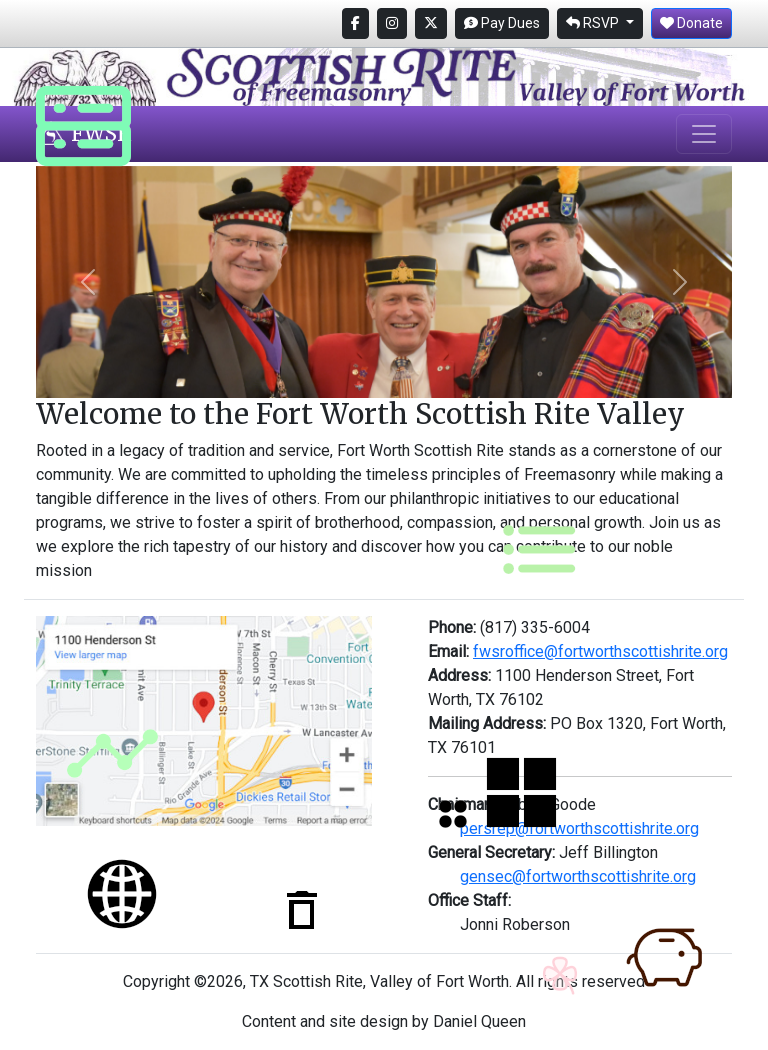  I want to click on view analytics and statistics, so click(112, 753).